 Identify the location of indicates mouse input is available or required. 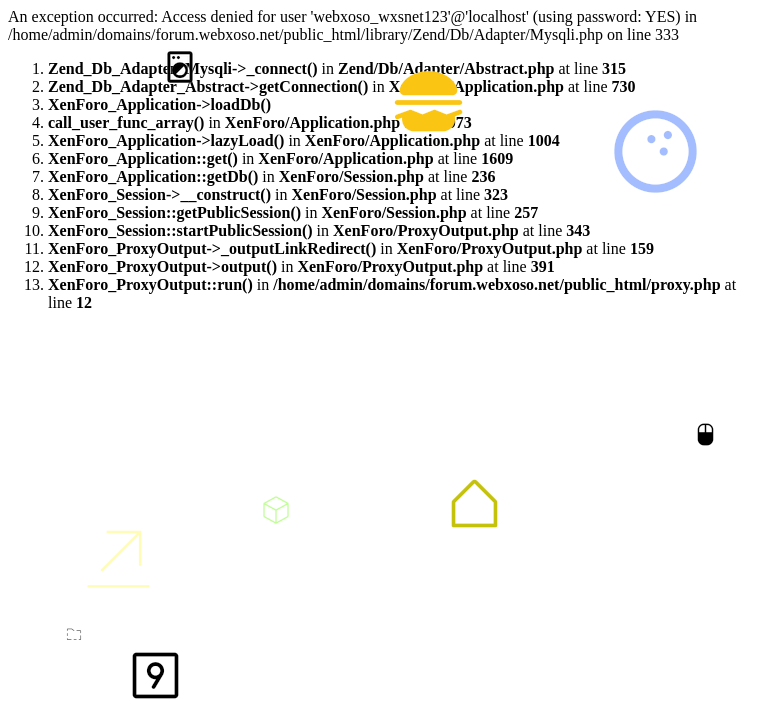
(705, 434).